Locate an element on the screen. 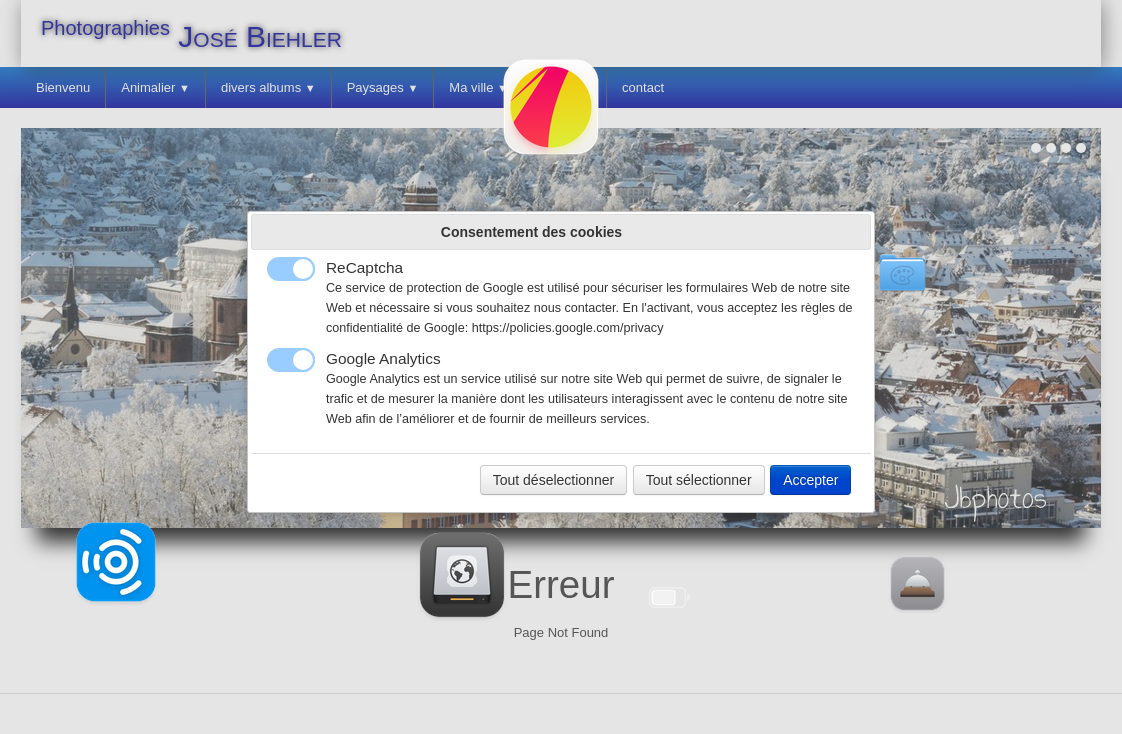 The height and width of the screenshot is (734, 1122). access system services preferences is located at coordinates (917, 584).